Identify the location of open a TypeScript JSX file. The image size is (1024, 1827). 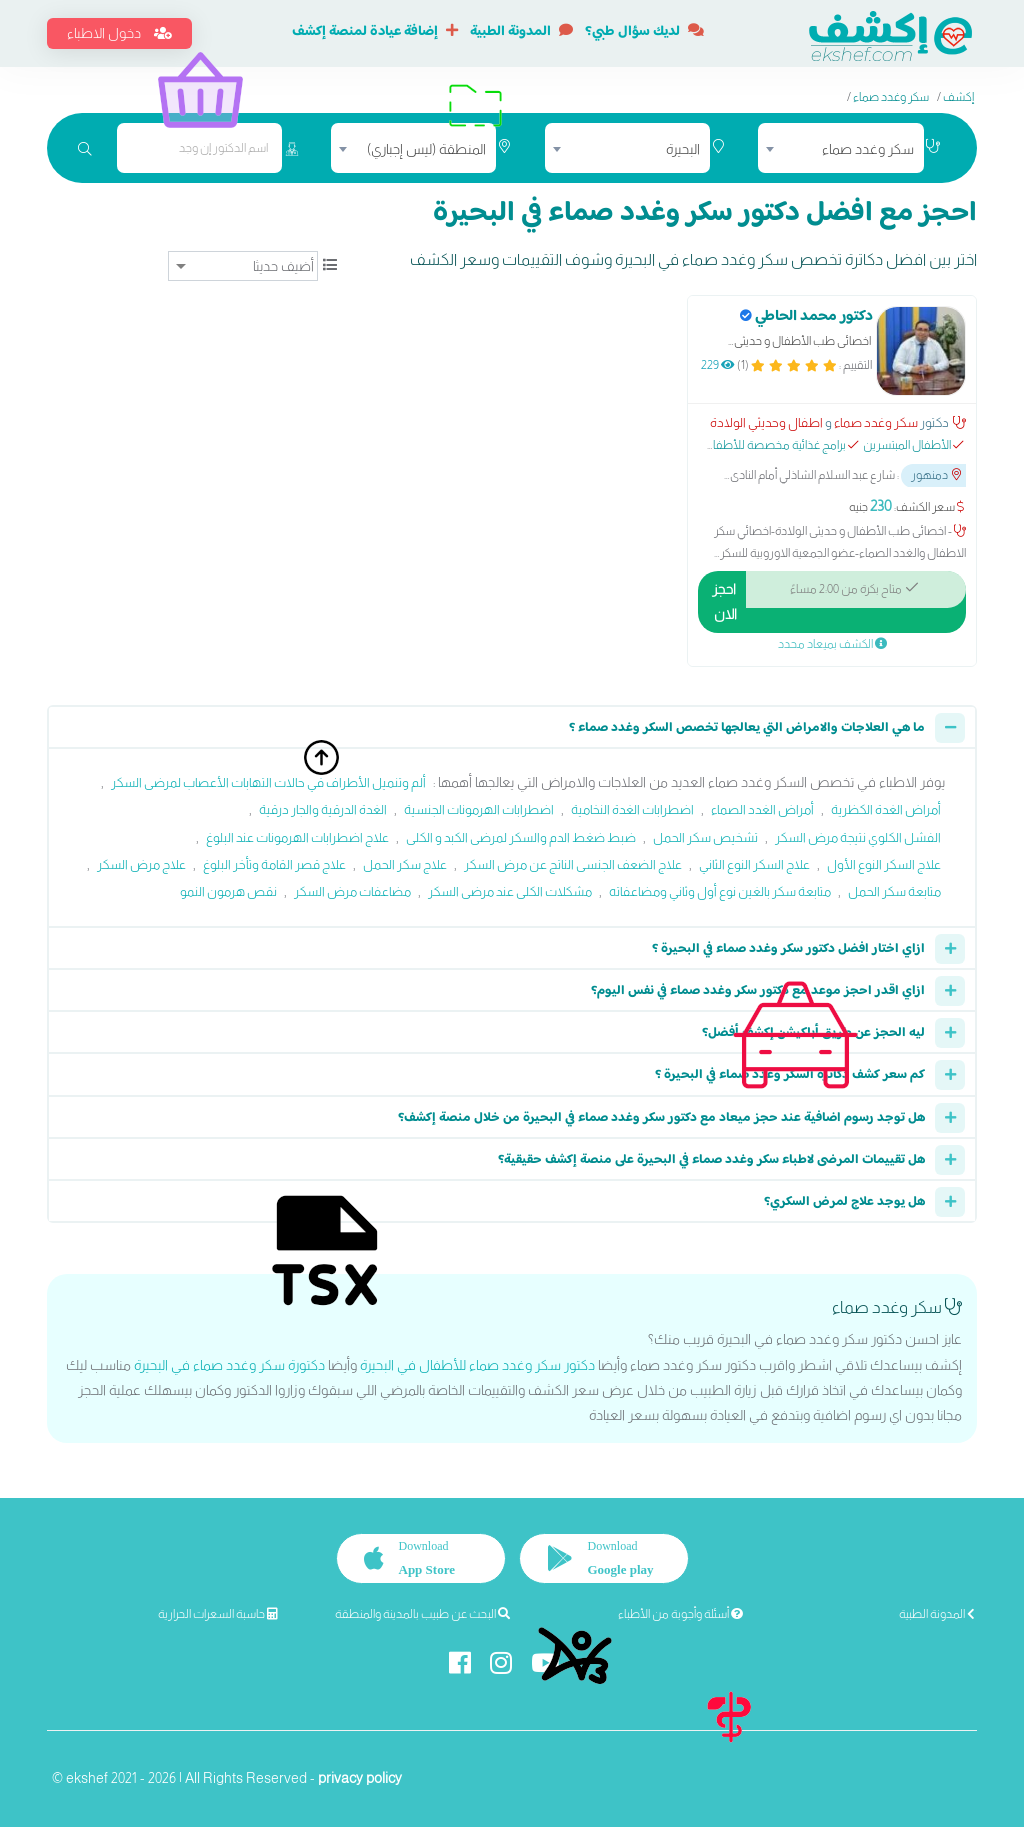
(327, 1255).